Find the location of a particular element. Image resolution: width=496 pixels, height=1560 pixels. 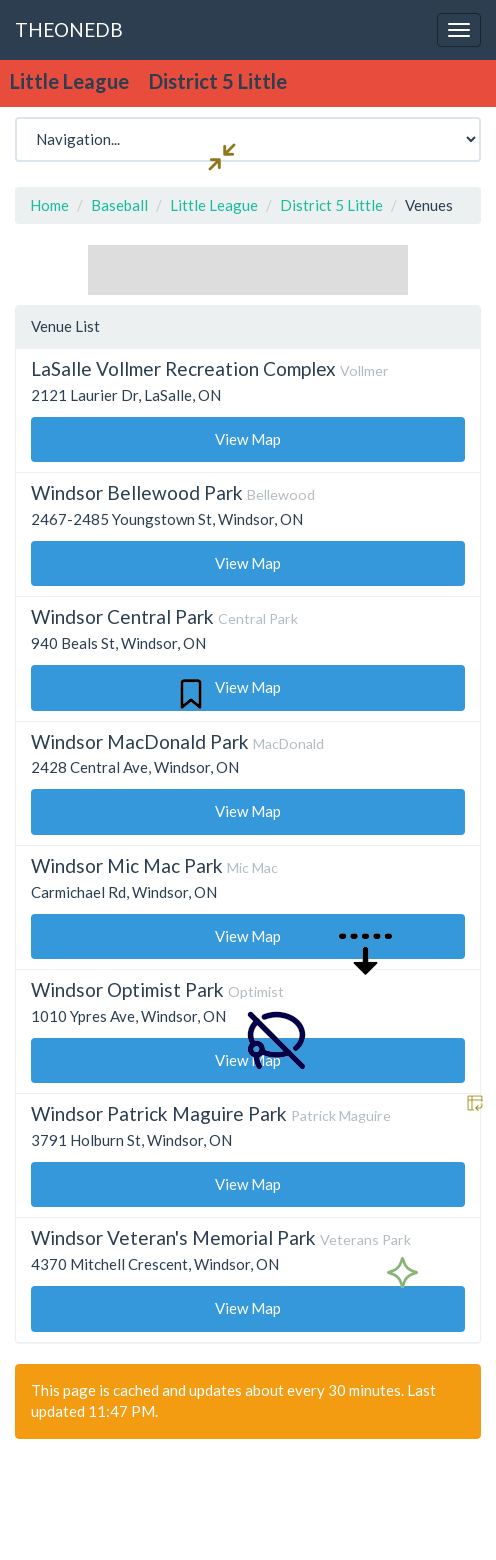

minimize or collapse the current window is located at coordinates (222, 157).